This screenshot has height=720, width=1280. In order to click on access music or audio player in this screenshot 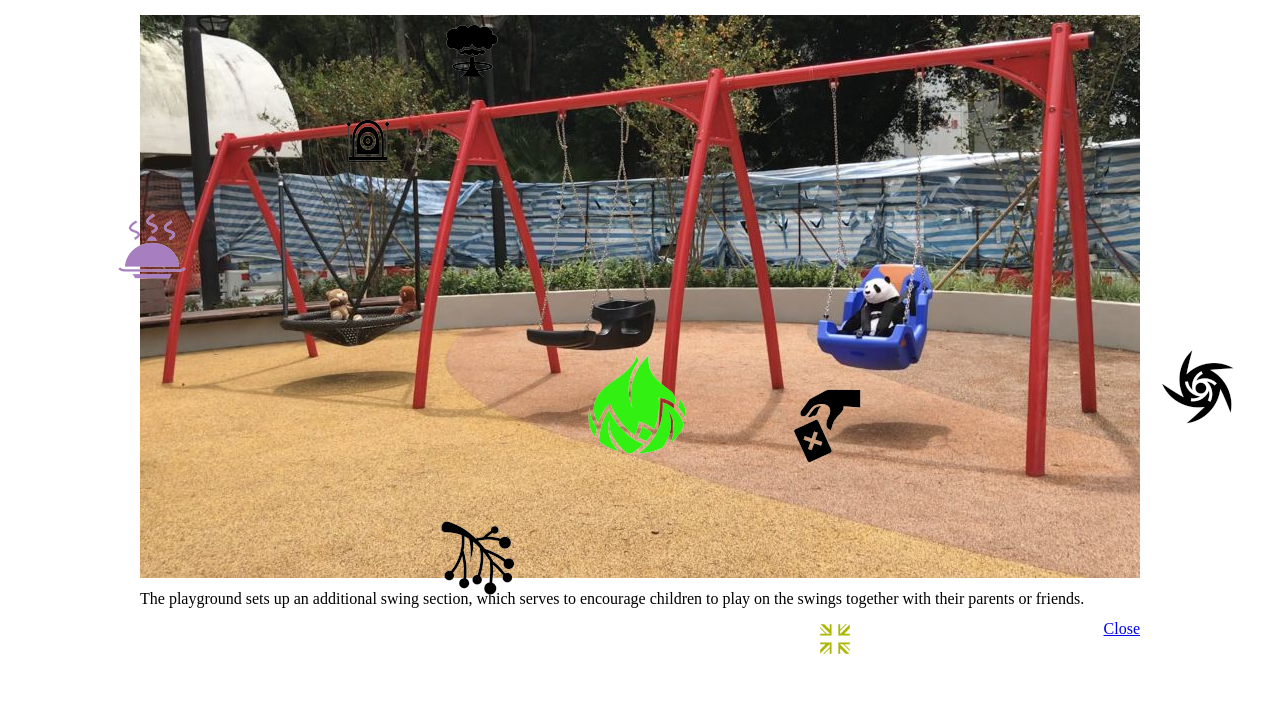, I will do `click(368, 141)`.